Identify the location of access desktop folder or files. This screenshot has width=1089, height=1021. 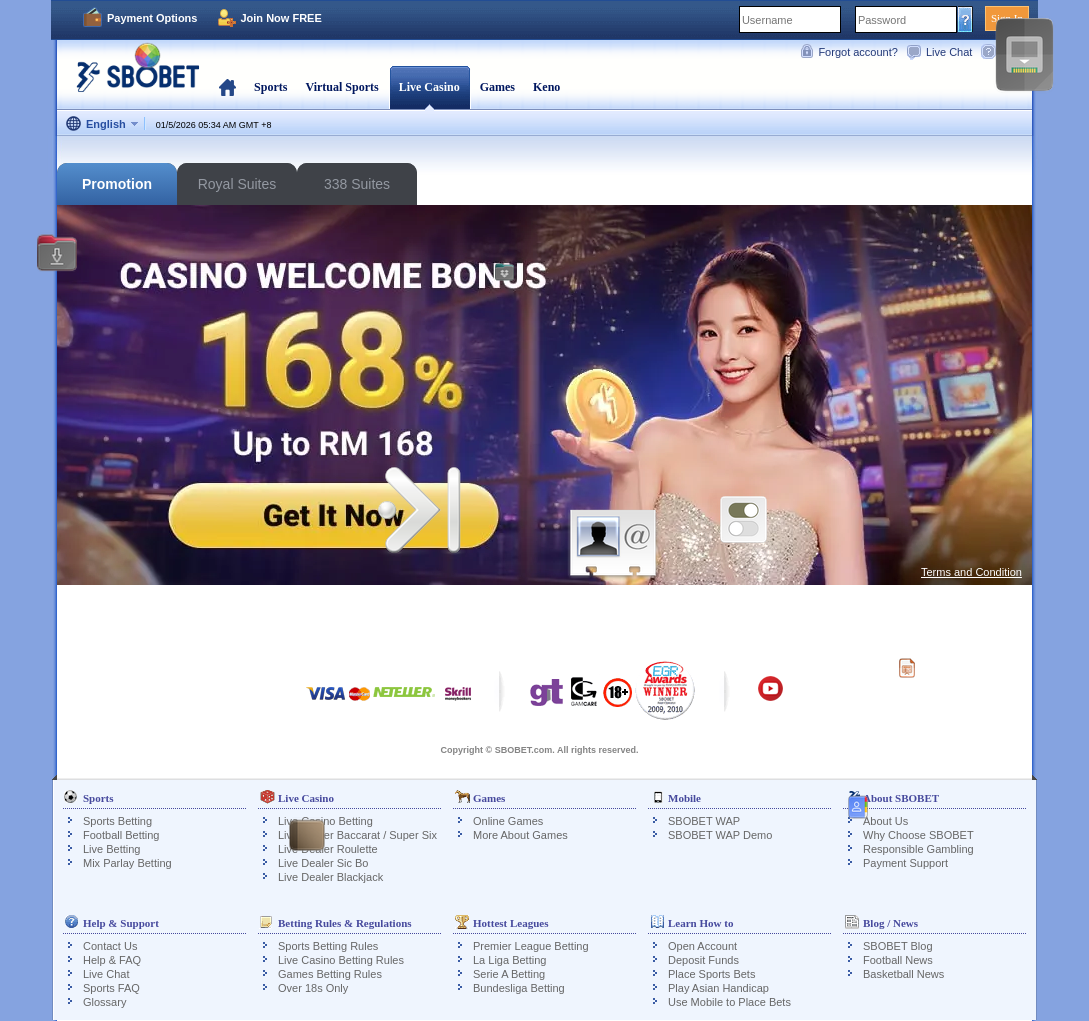
(307, 834).